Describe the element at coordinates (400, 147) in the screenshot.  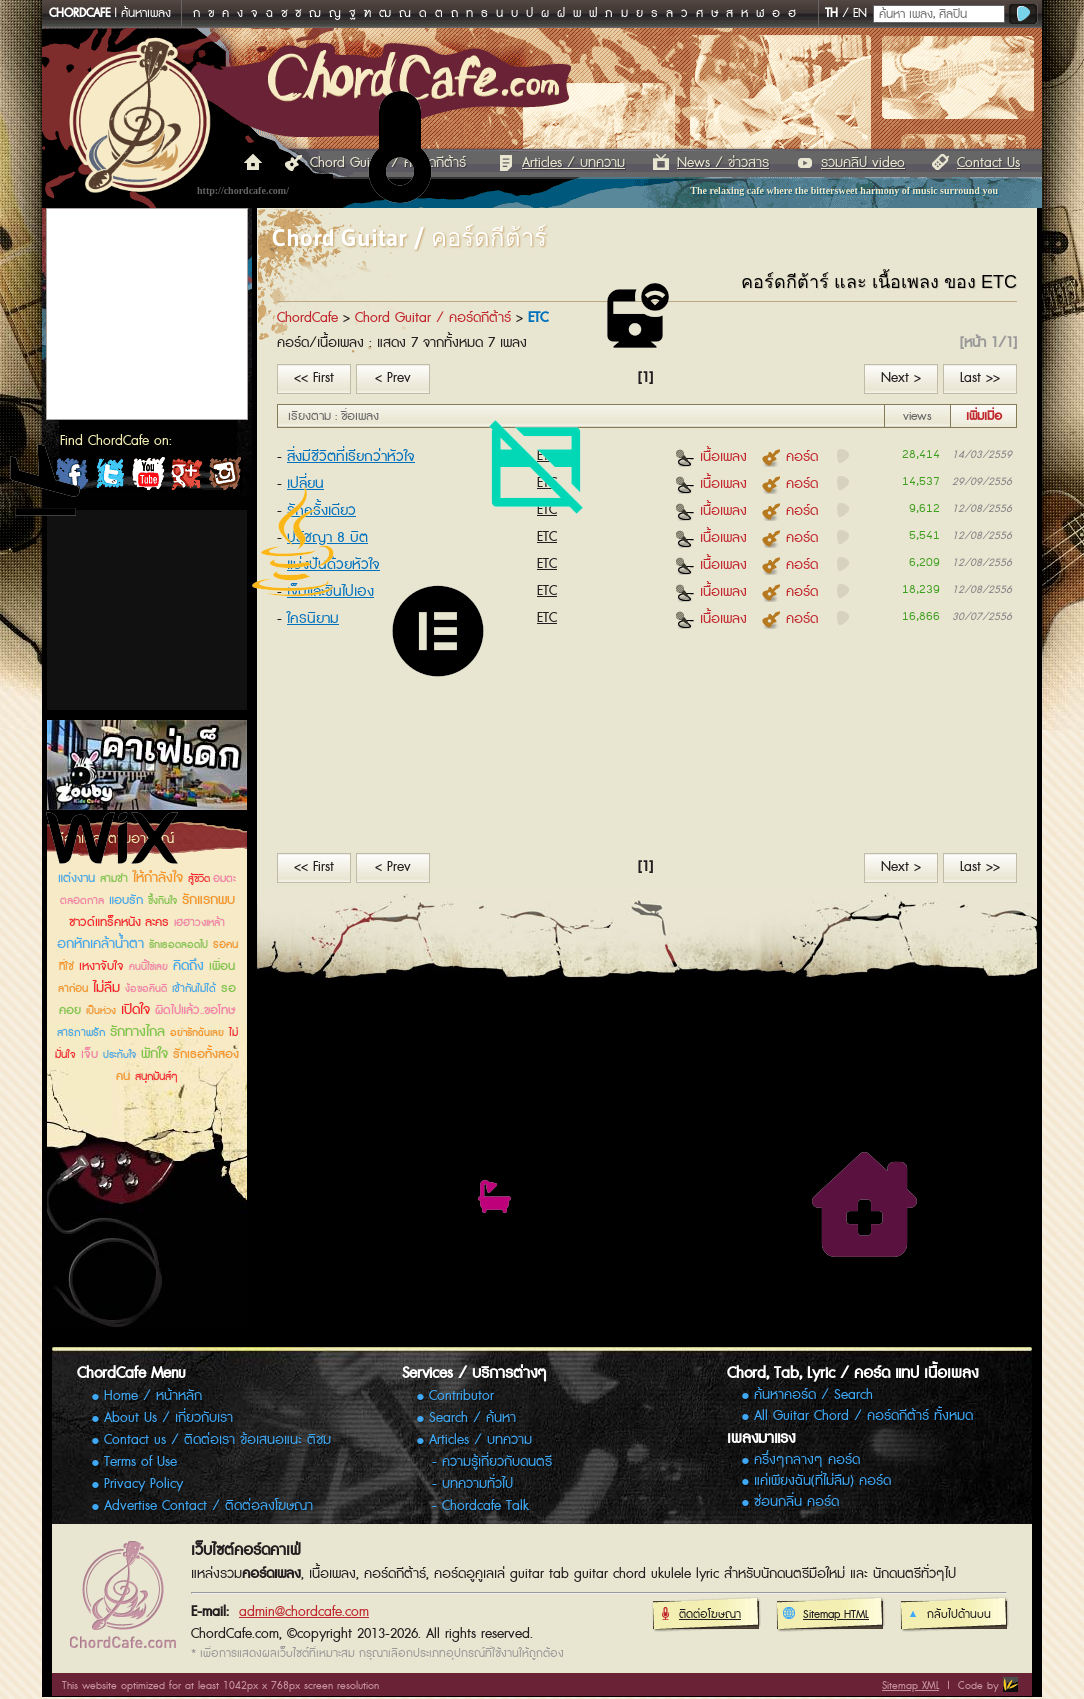
I see `indicates very low or minimum temperature` at that location.